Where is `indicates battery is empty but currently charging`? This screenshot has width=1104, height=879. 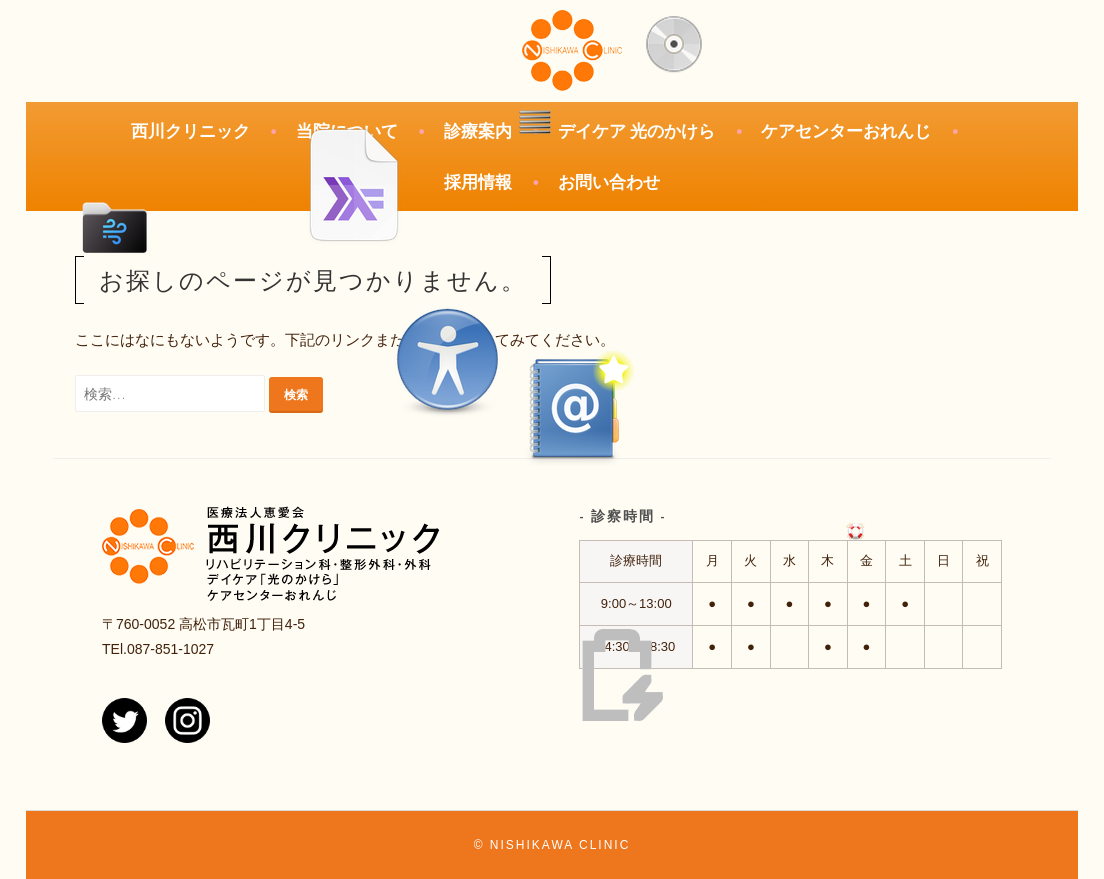
indicates battery is empty but currently charging is located at coordinates (617, 675).